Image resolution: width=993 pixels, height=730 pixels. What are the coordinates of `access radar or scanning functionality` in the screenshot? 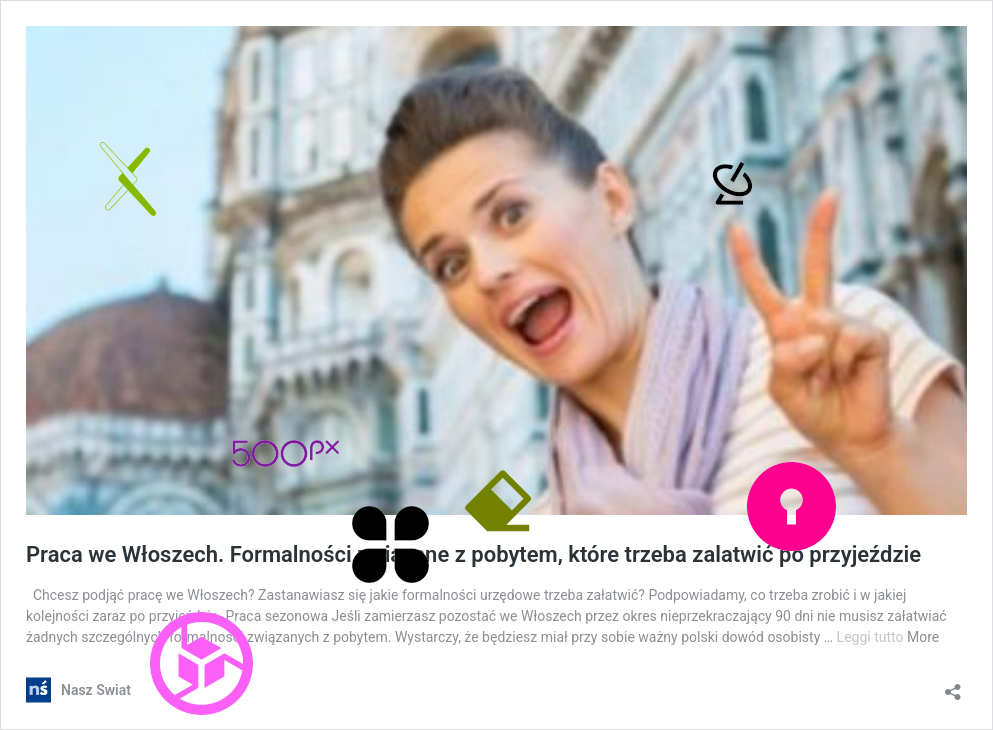 It's located at (732, 183).